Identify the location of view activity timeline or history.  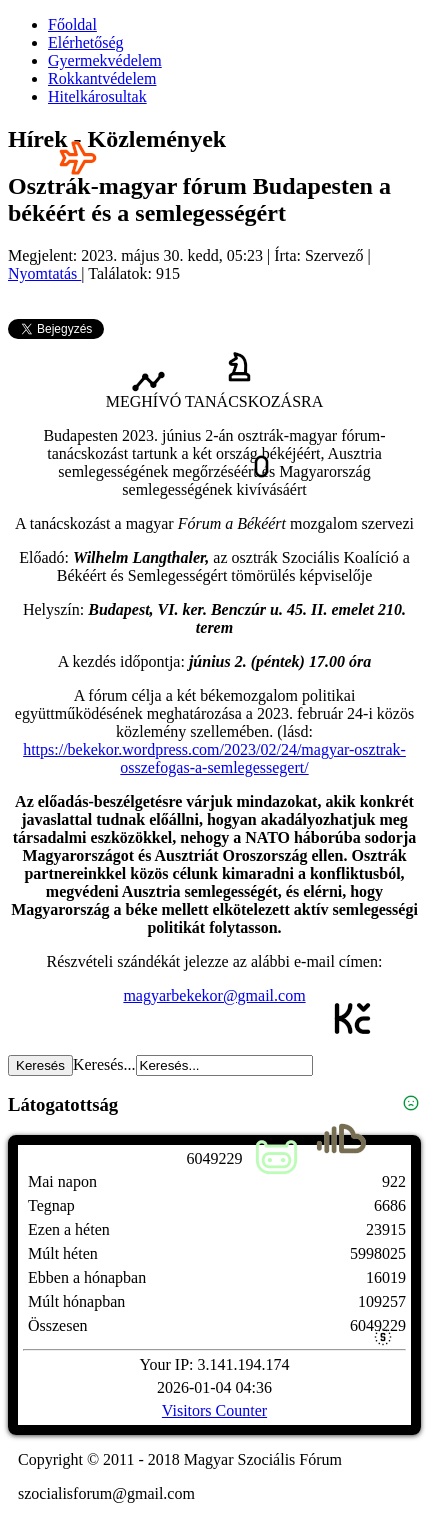
(148, 381).